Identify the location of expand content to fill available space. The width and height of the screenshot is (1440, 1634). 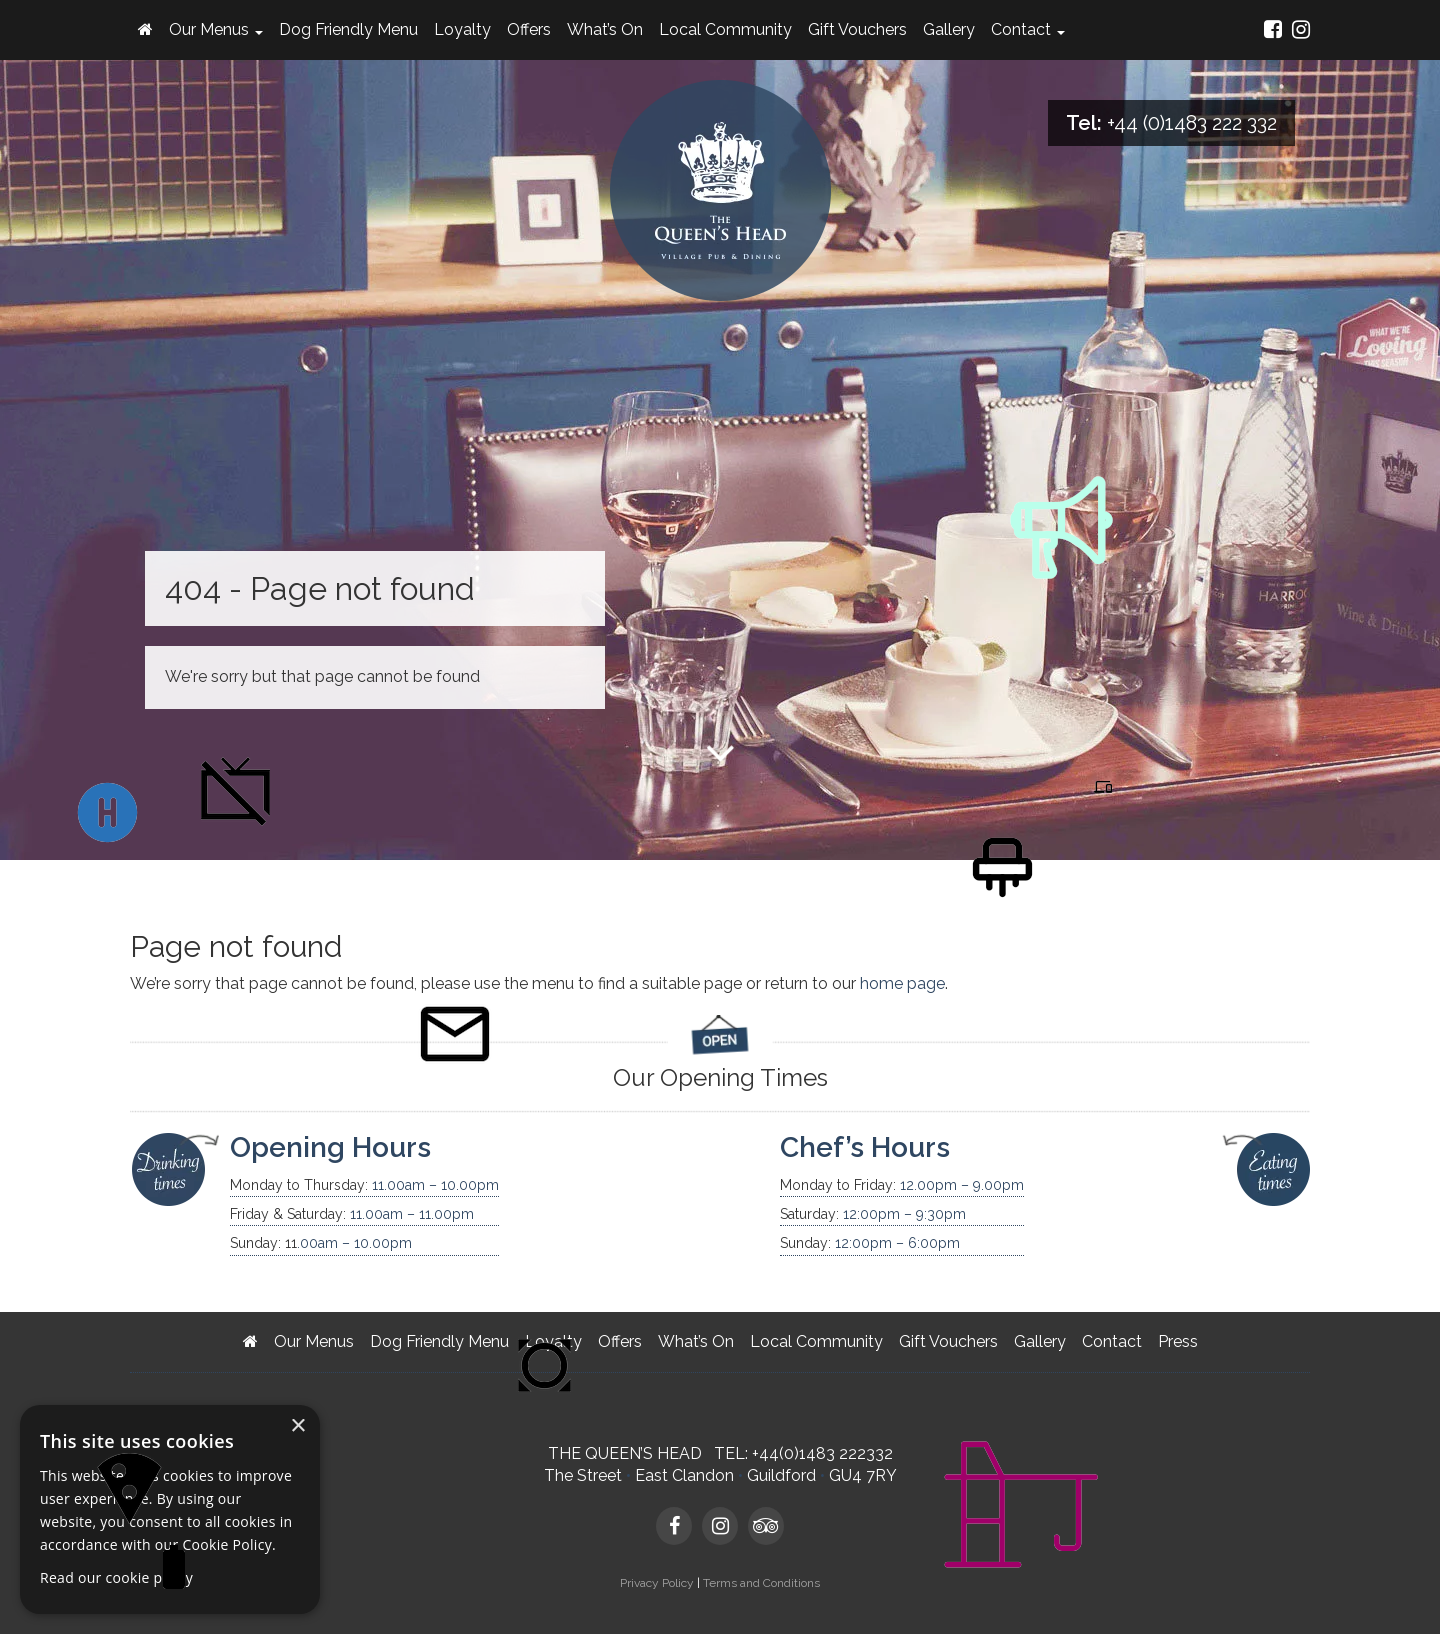
(544, 1365).